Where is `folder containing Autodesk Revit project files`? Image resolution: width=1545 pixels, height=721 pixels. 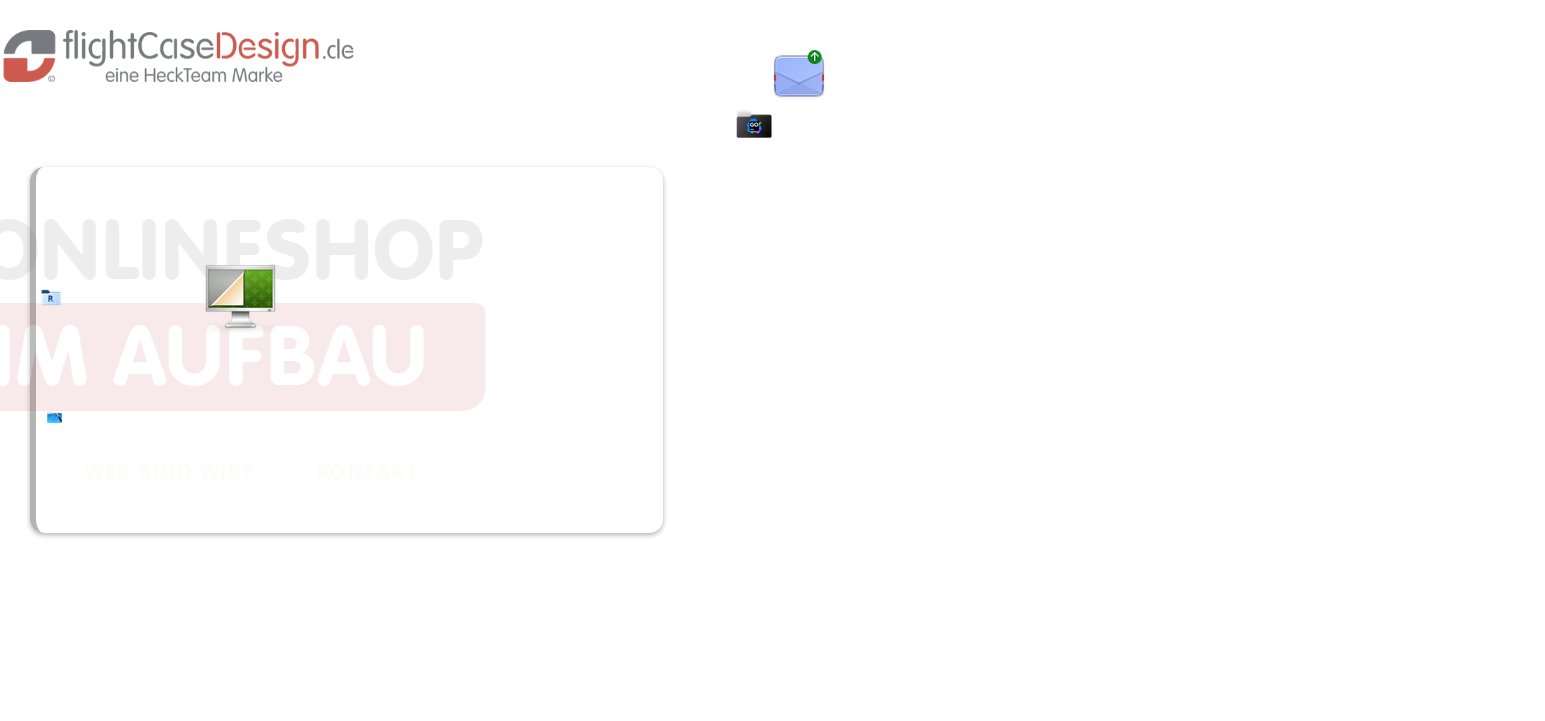
folder containing Autodesk Revit project files is located at coordinates (51, 298).